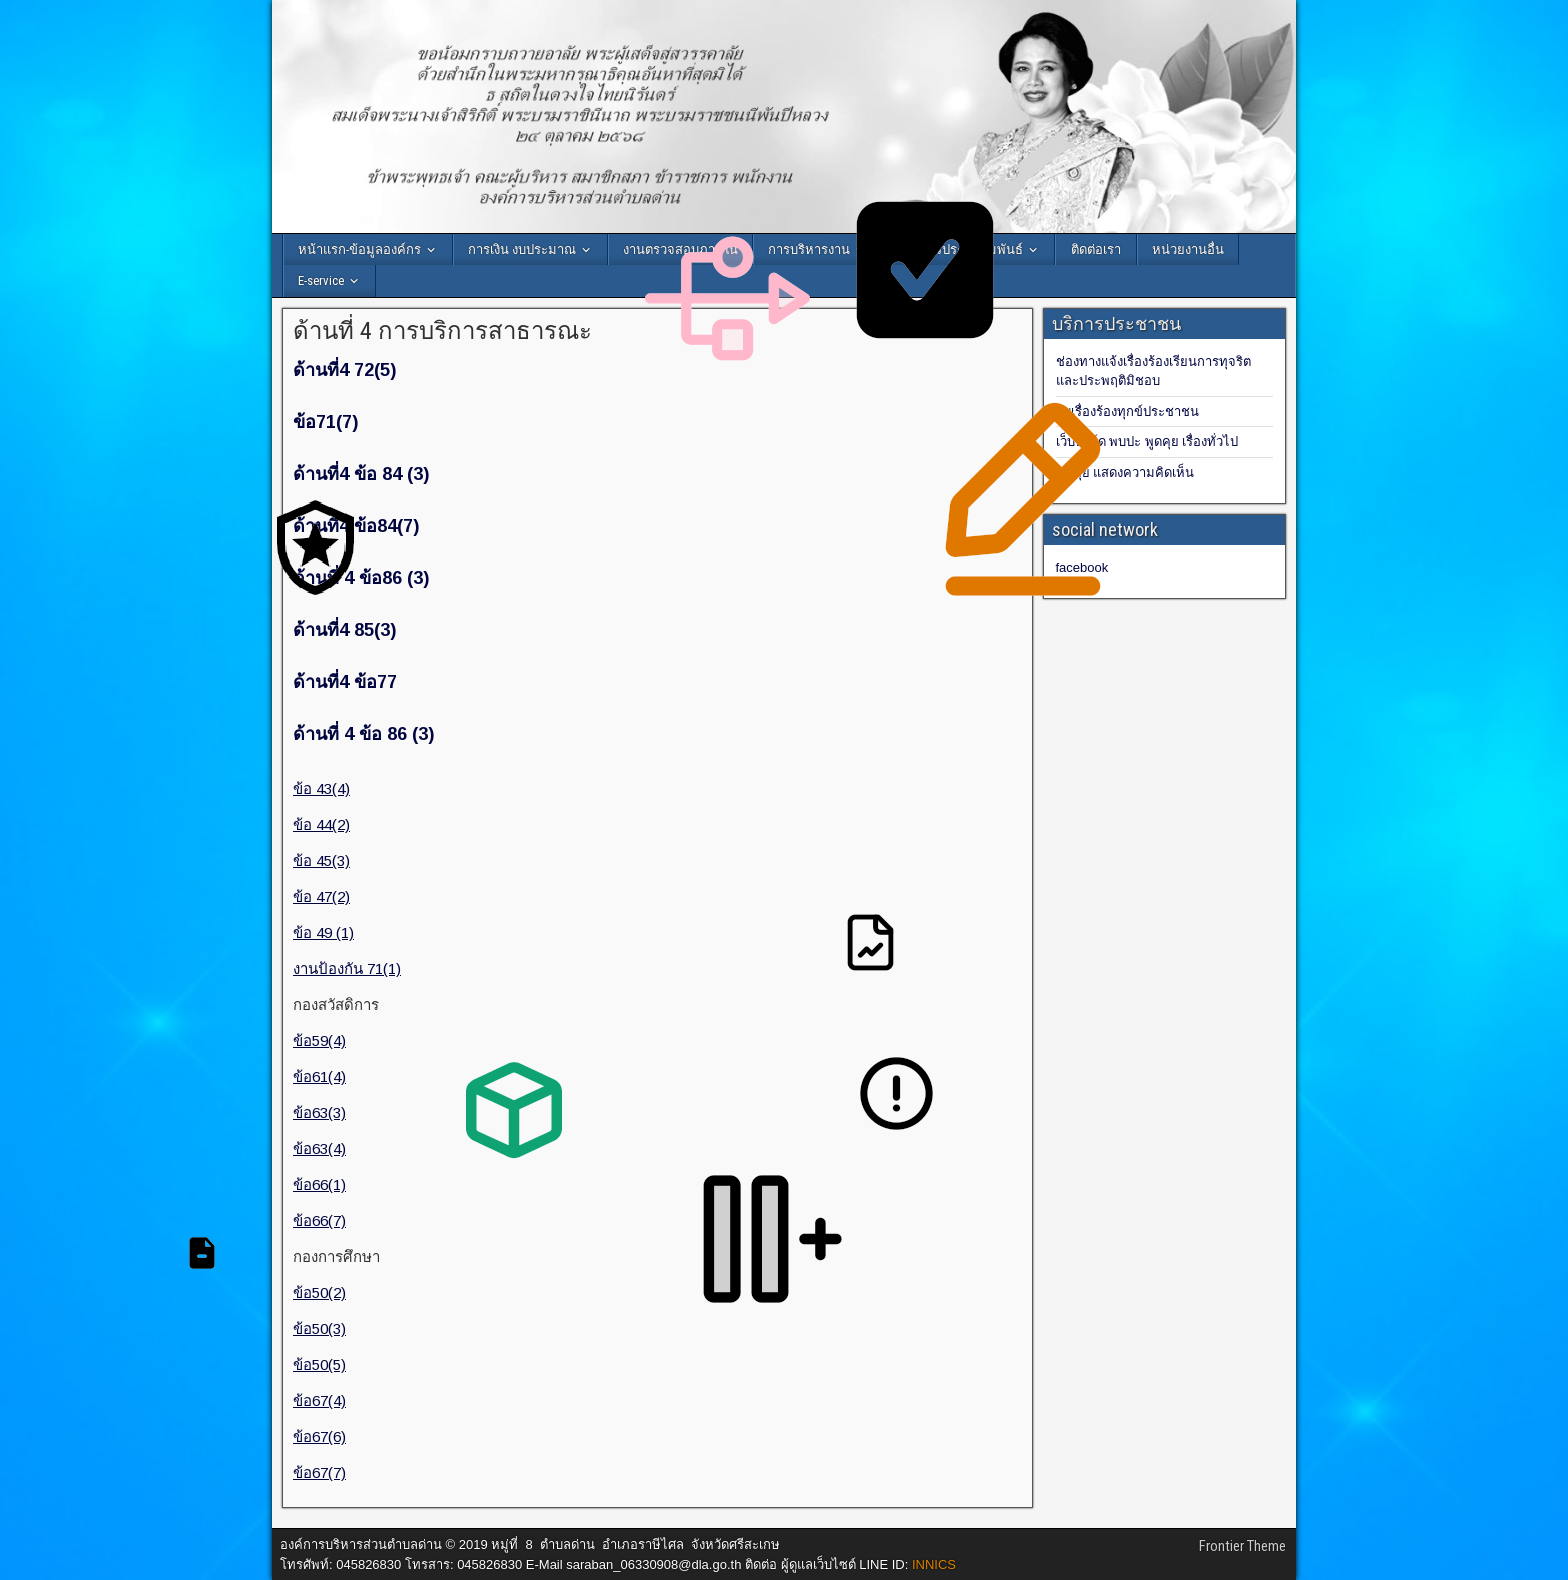 The image size is (1568, 1580). I want to click on view report or analytics document, so click(870, 942).